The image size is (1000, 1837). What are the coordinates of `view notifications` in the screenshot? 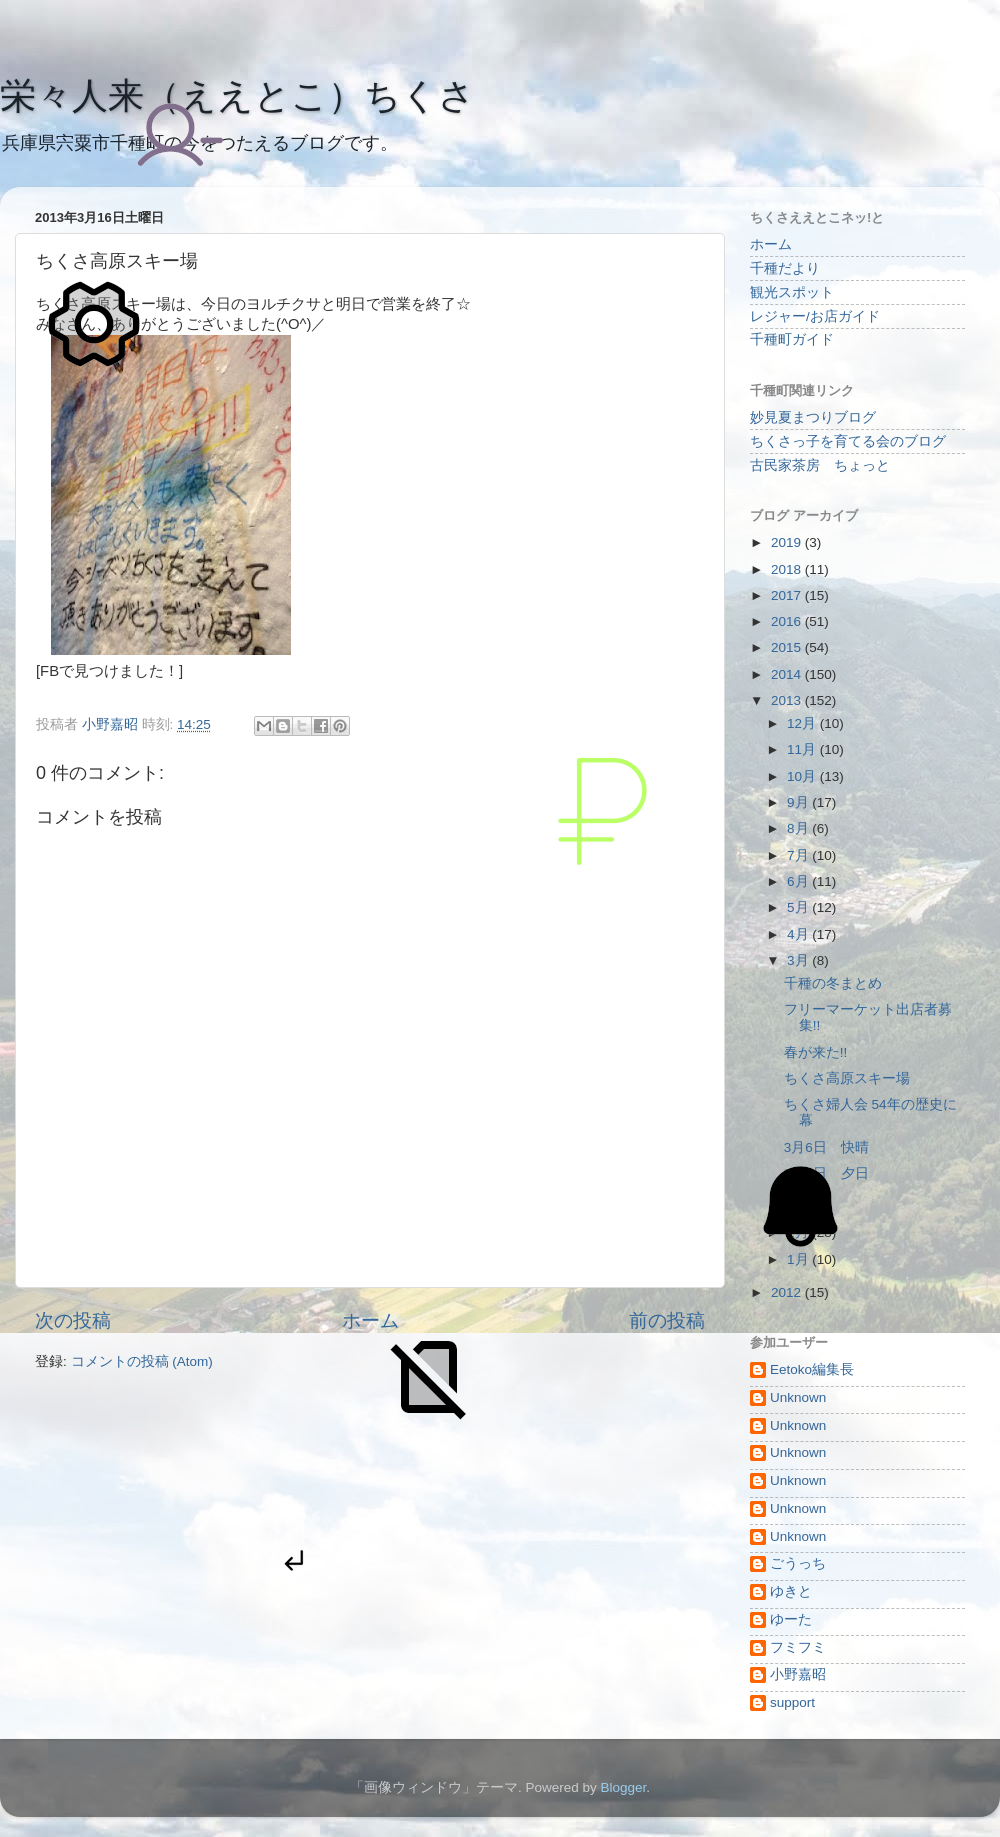 It's located at (800, 1206).